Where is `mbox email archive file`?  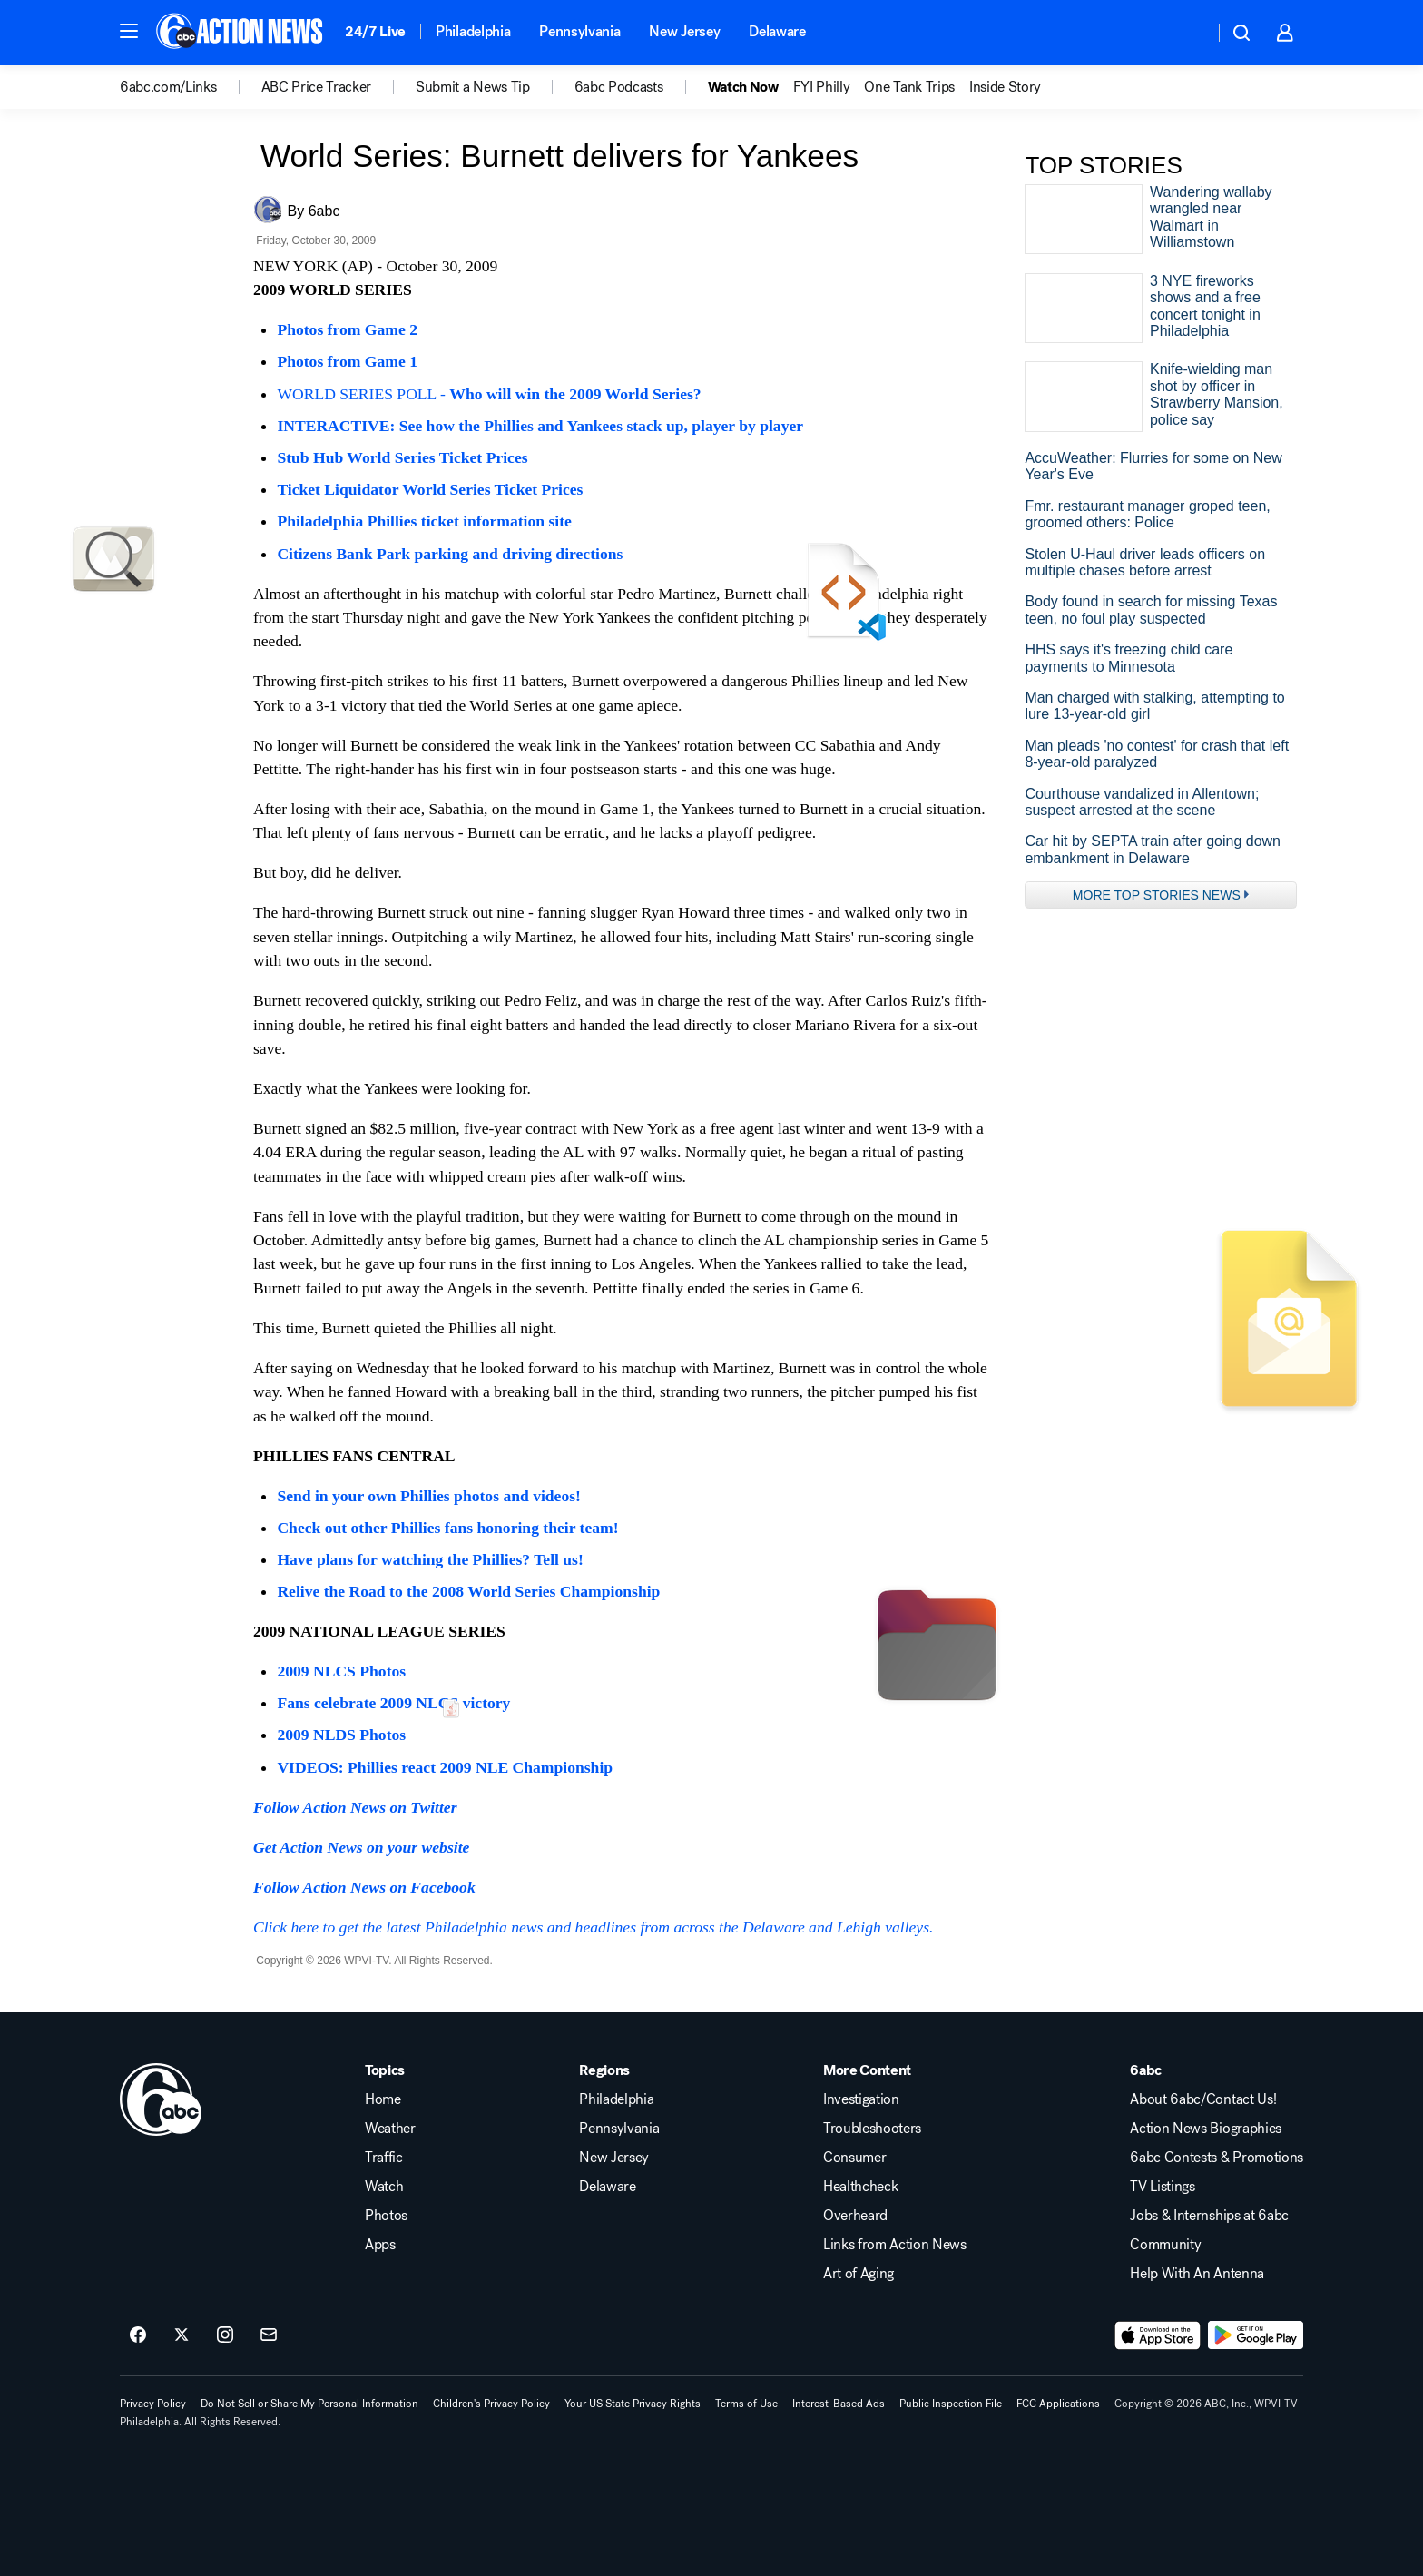
mbox email archive file is located at coordinates (1289, 1318).